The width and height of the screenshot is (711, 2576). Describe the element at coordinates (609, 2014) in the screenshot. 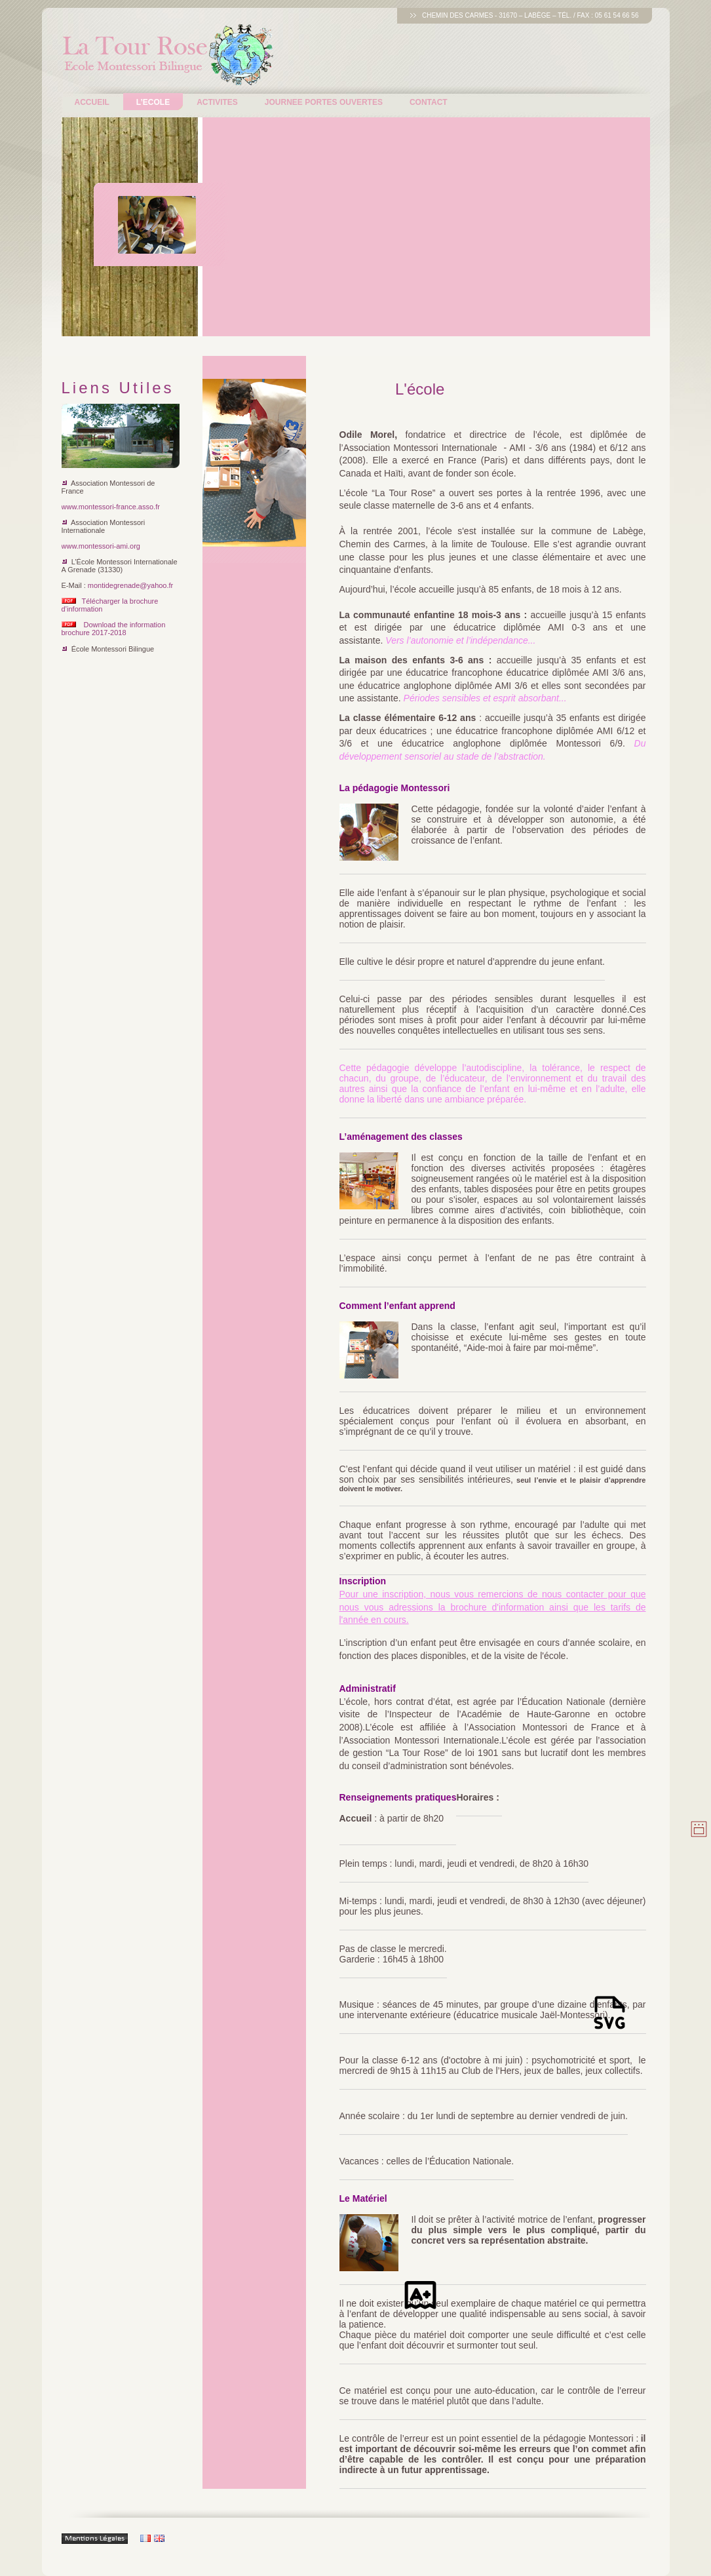

I see `open or view an SVG file` at that location.